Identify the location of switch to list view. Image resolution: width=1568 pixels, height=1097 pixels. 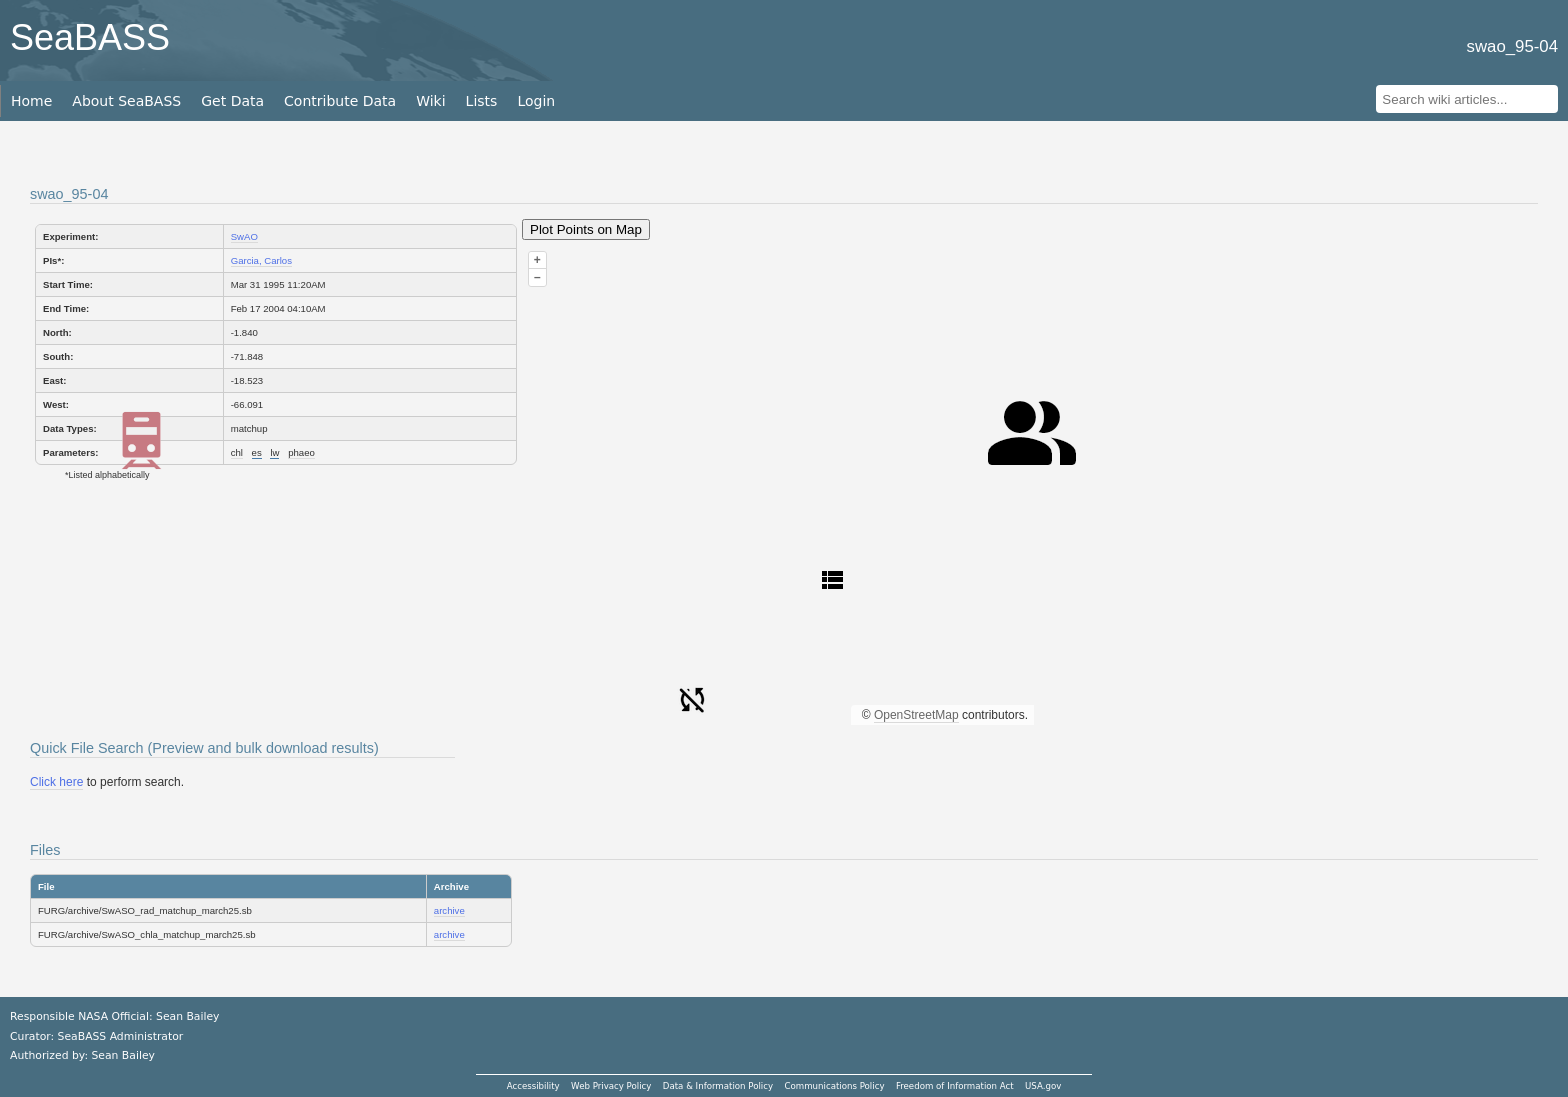
(833, 580).